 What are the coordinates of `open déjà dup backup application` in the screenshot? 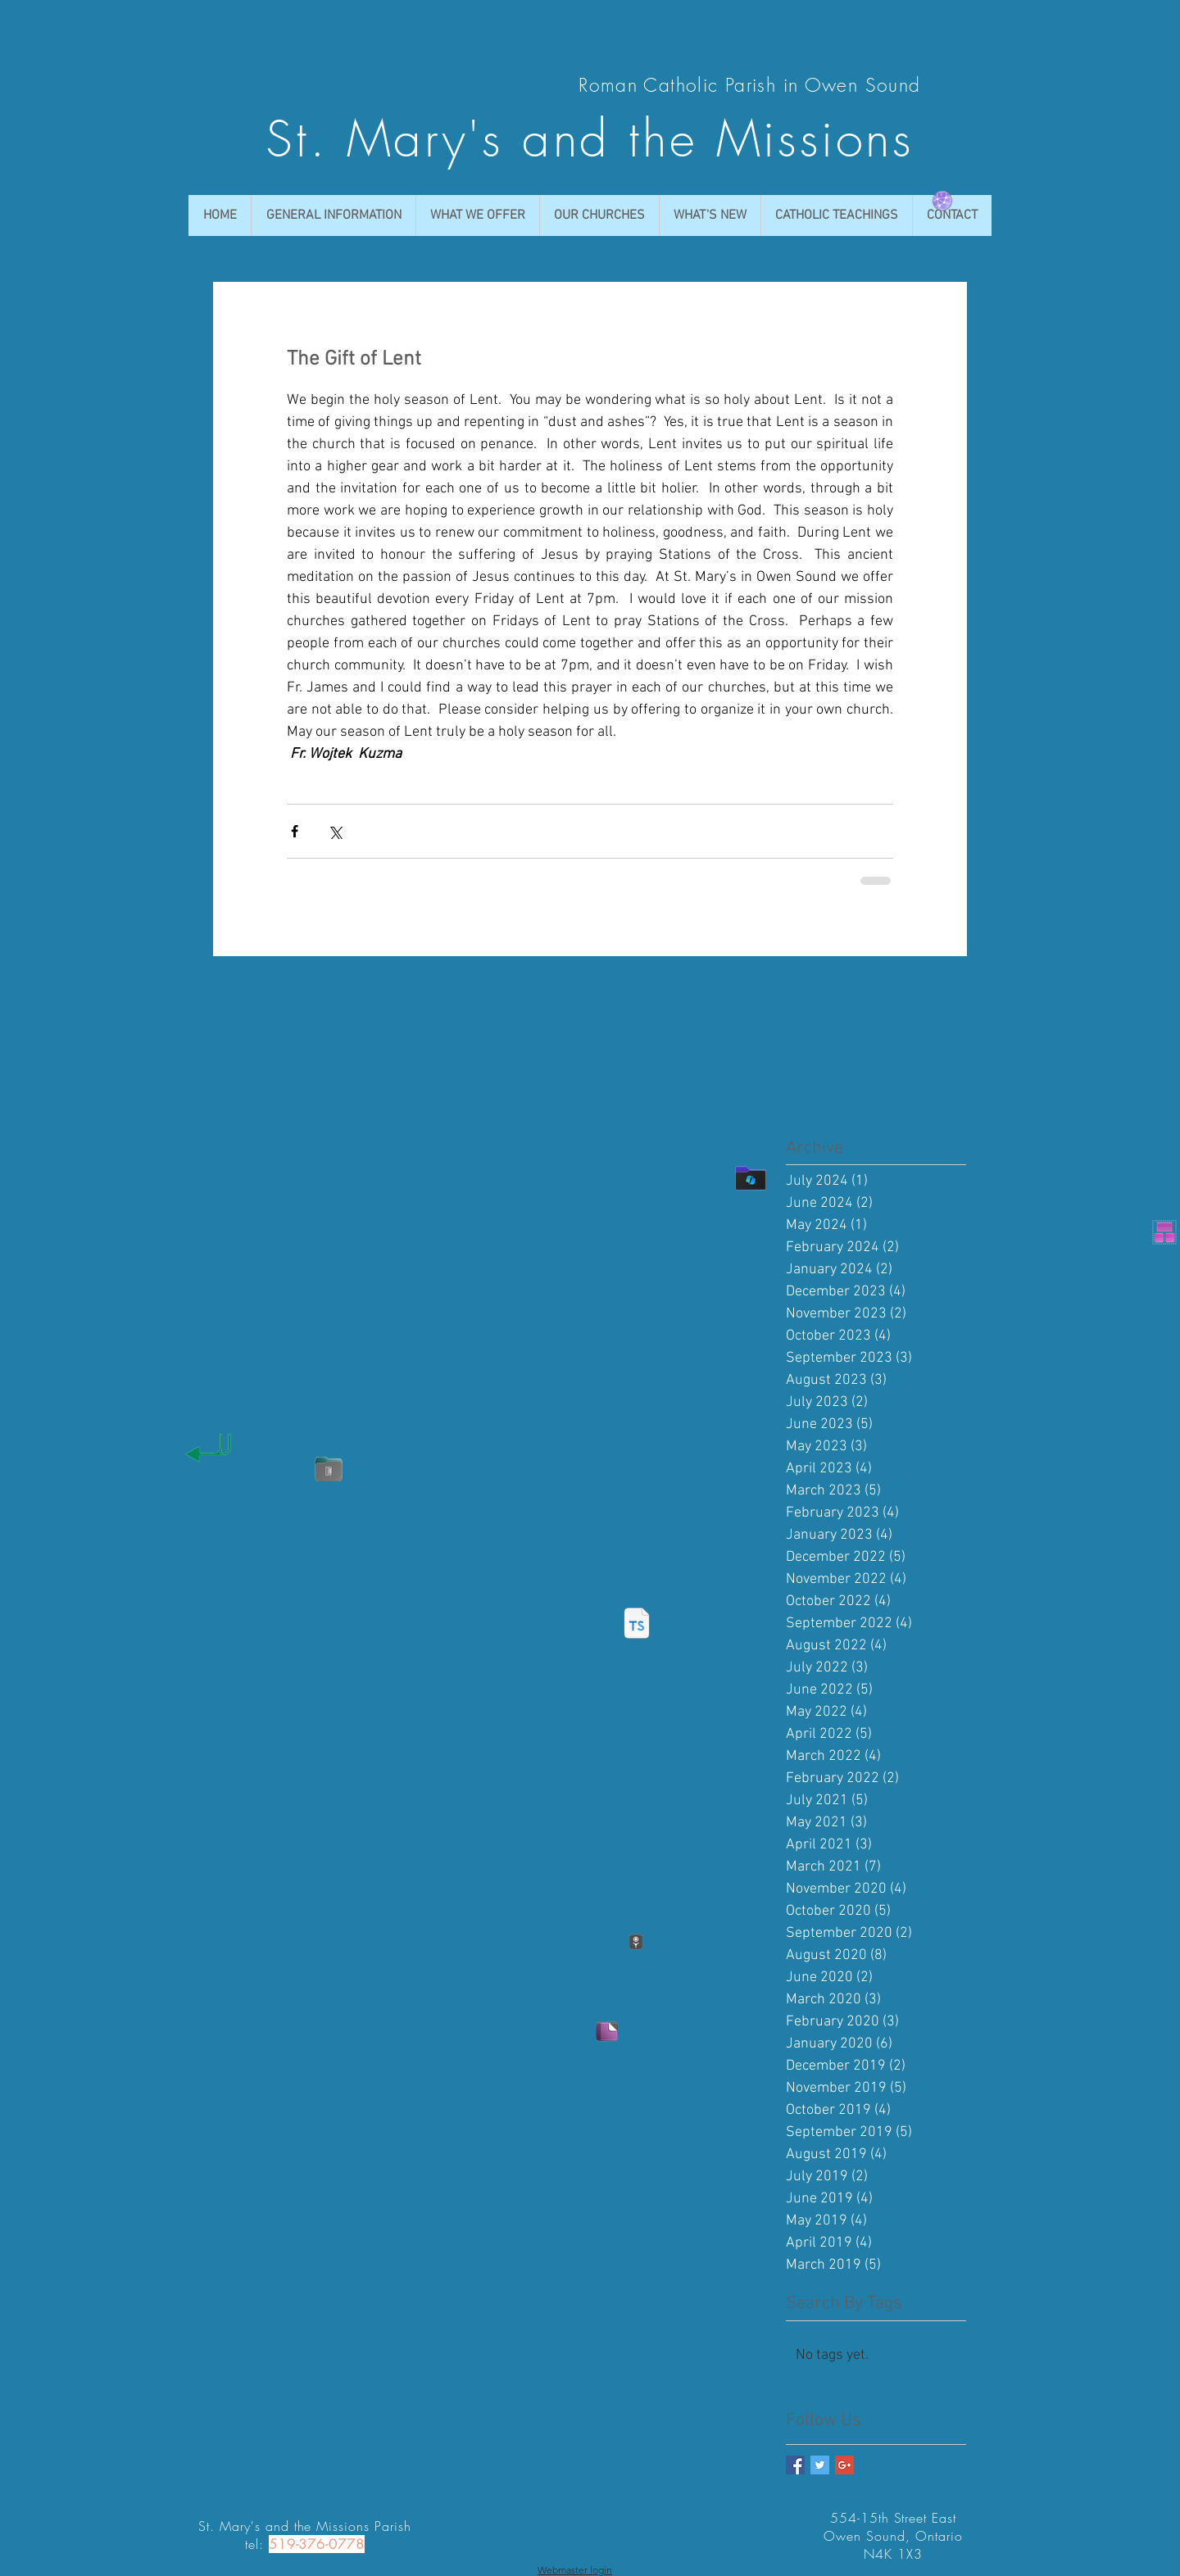 It's located at (636, 1942).